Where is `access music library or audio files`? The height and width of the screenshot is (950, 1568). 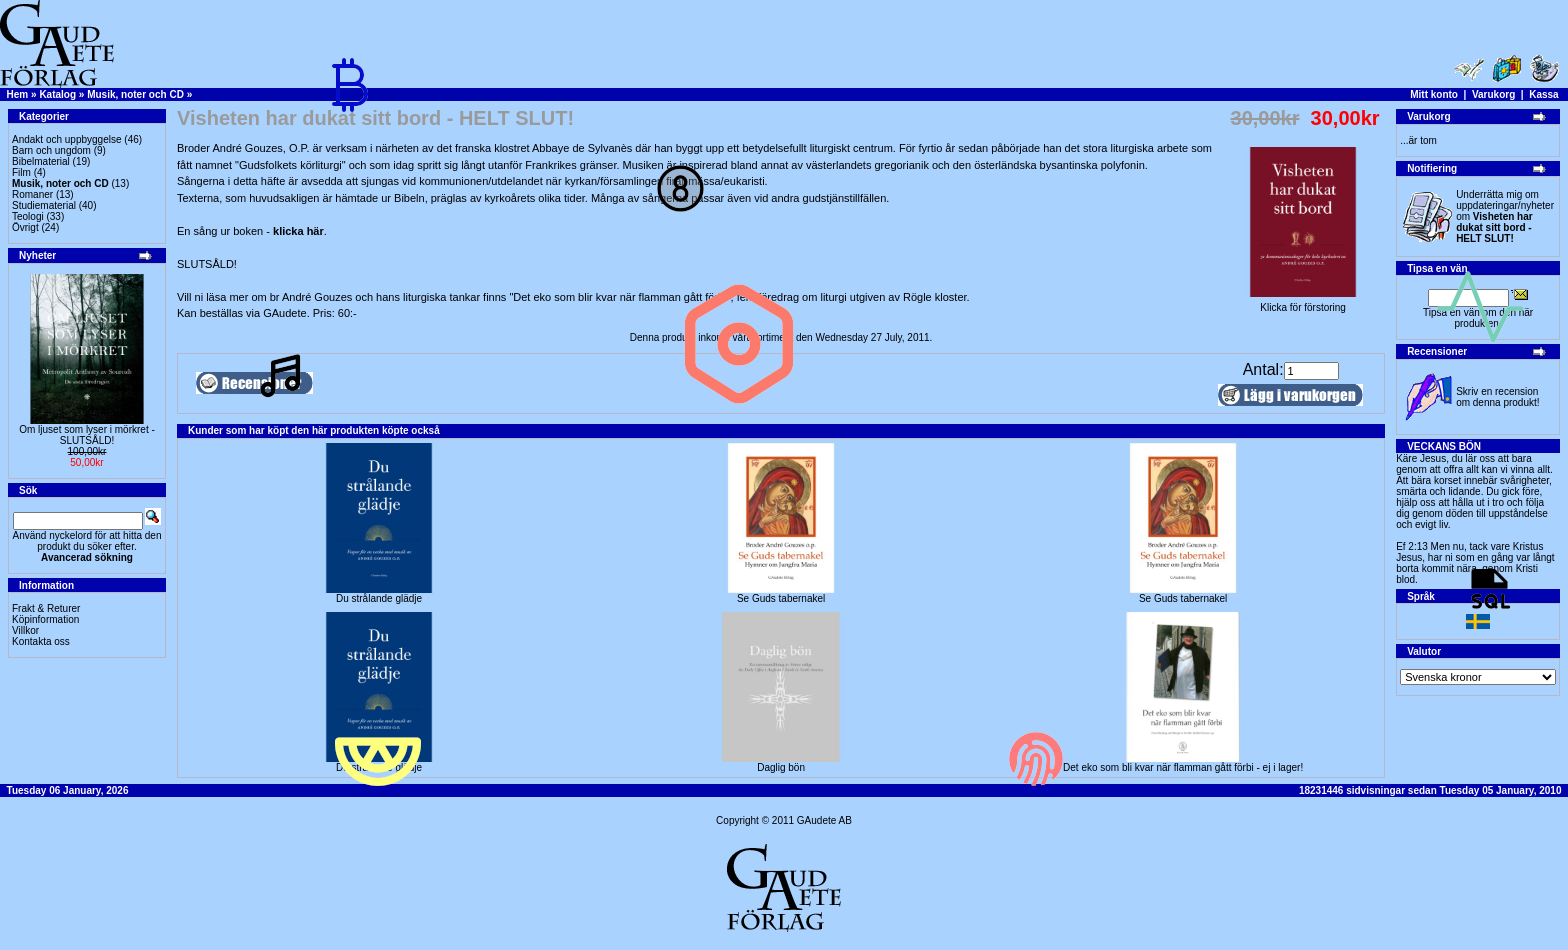
access music library or audio files is located at coordinates (282, 376).